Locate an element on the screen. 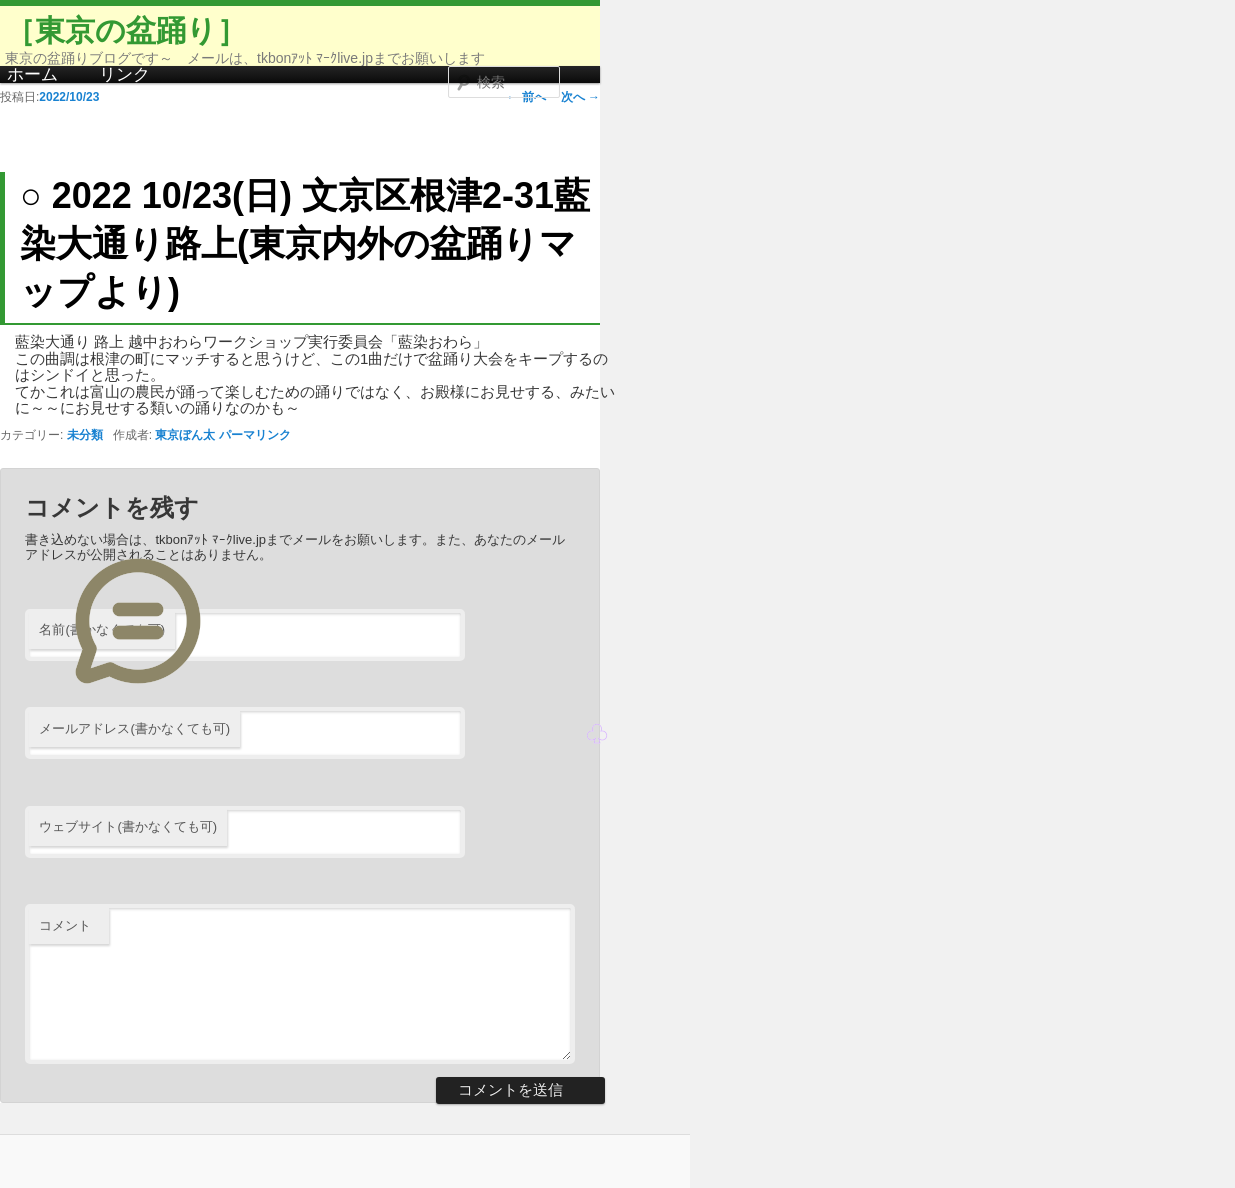 The width and height of the screenshot is (1235, 1188). club suit symbol for card games is located at coordinates (597, 734).